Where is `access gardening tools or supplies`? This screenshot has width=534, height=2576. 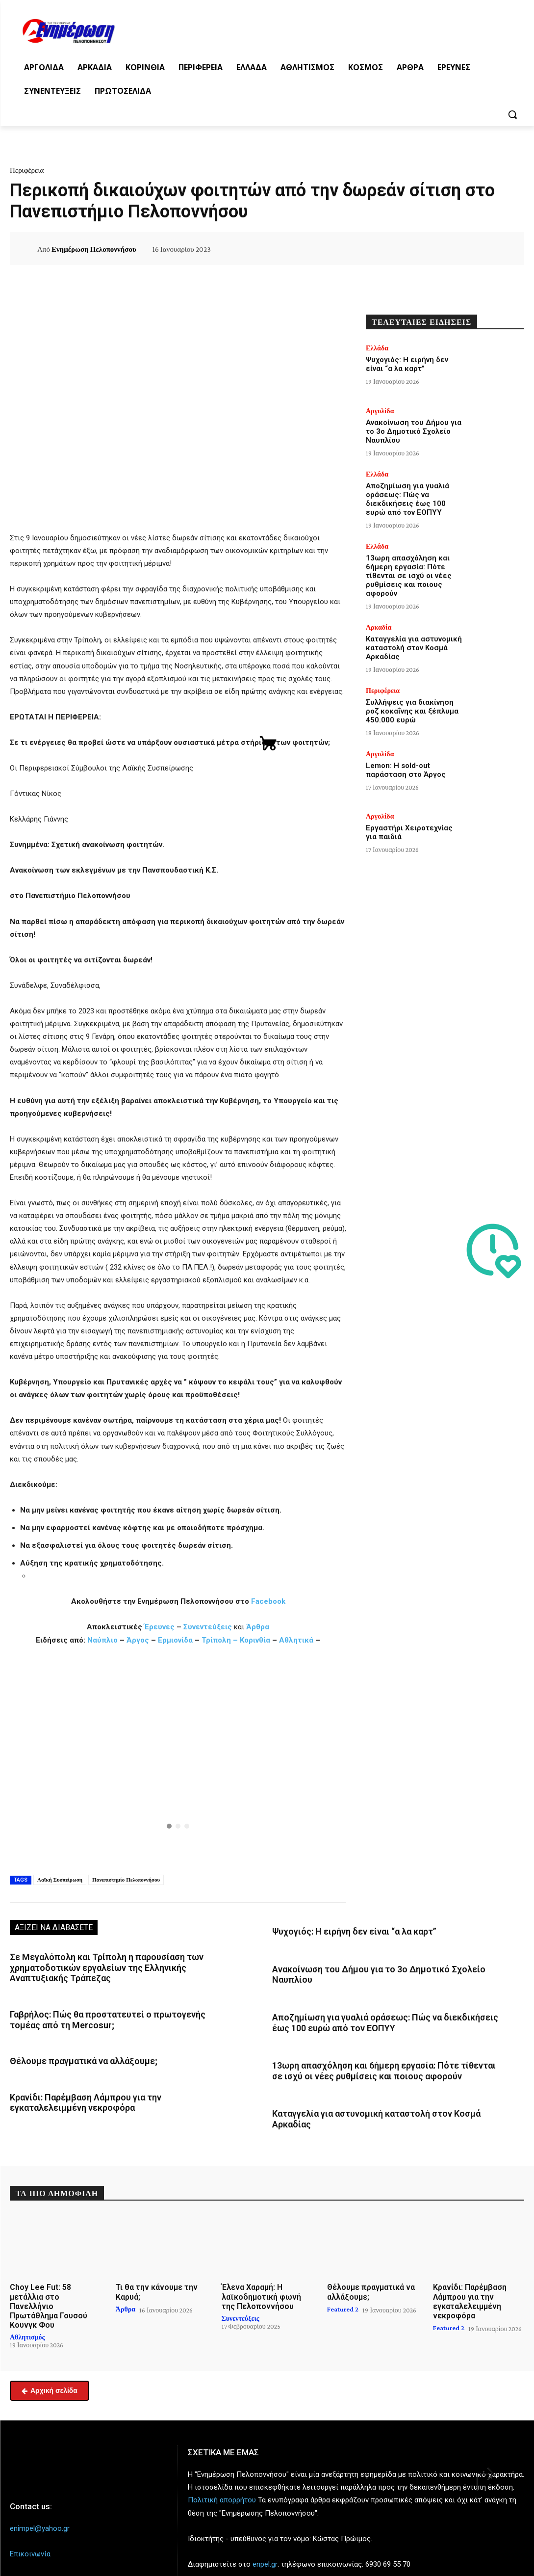 access gardening tools or supplies is located at coordinates (268, 743).